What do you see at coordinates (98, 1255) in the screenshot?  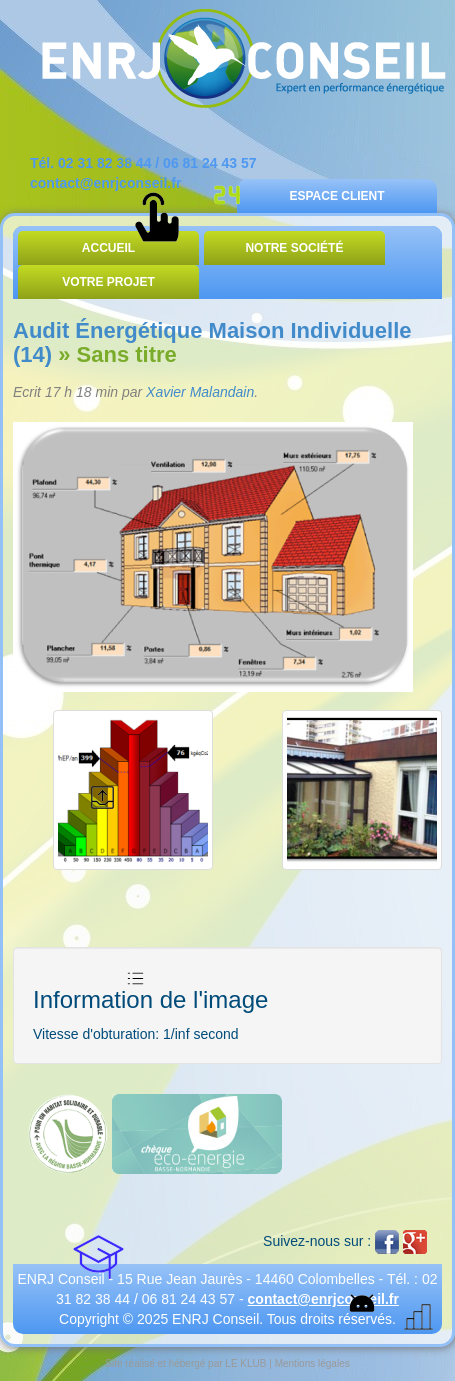 I see `access education or learning resources` at bounding box center [98, 1255].